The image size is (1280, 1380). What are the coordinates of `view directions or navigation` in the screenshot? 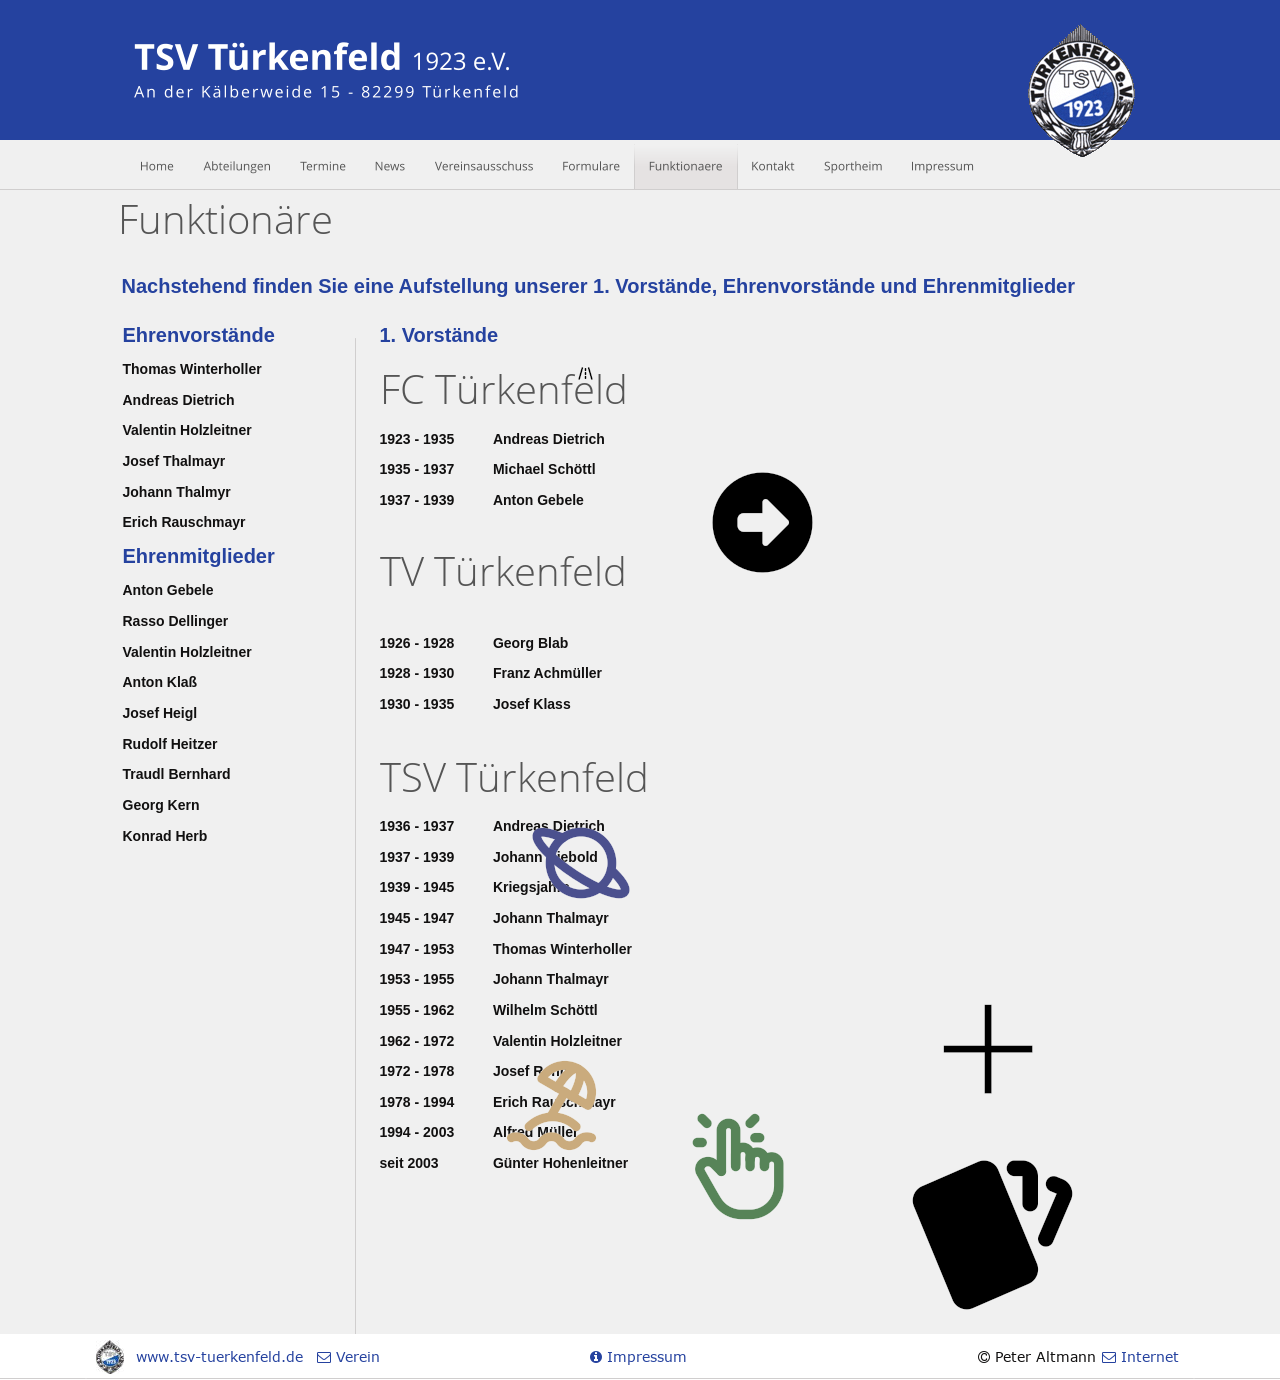 It's located at (585, 373).